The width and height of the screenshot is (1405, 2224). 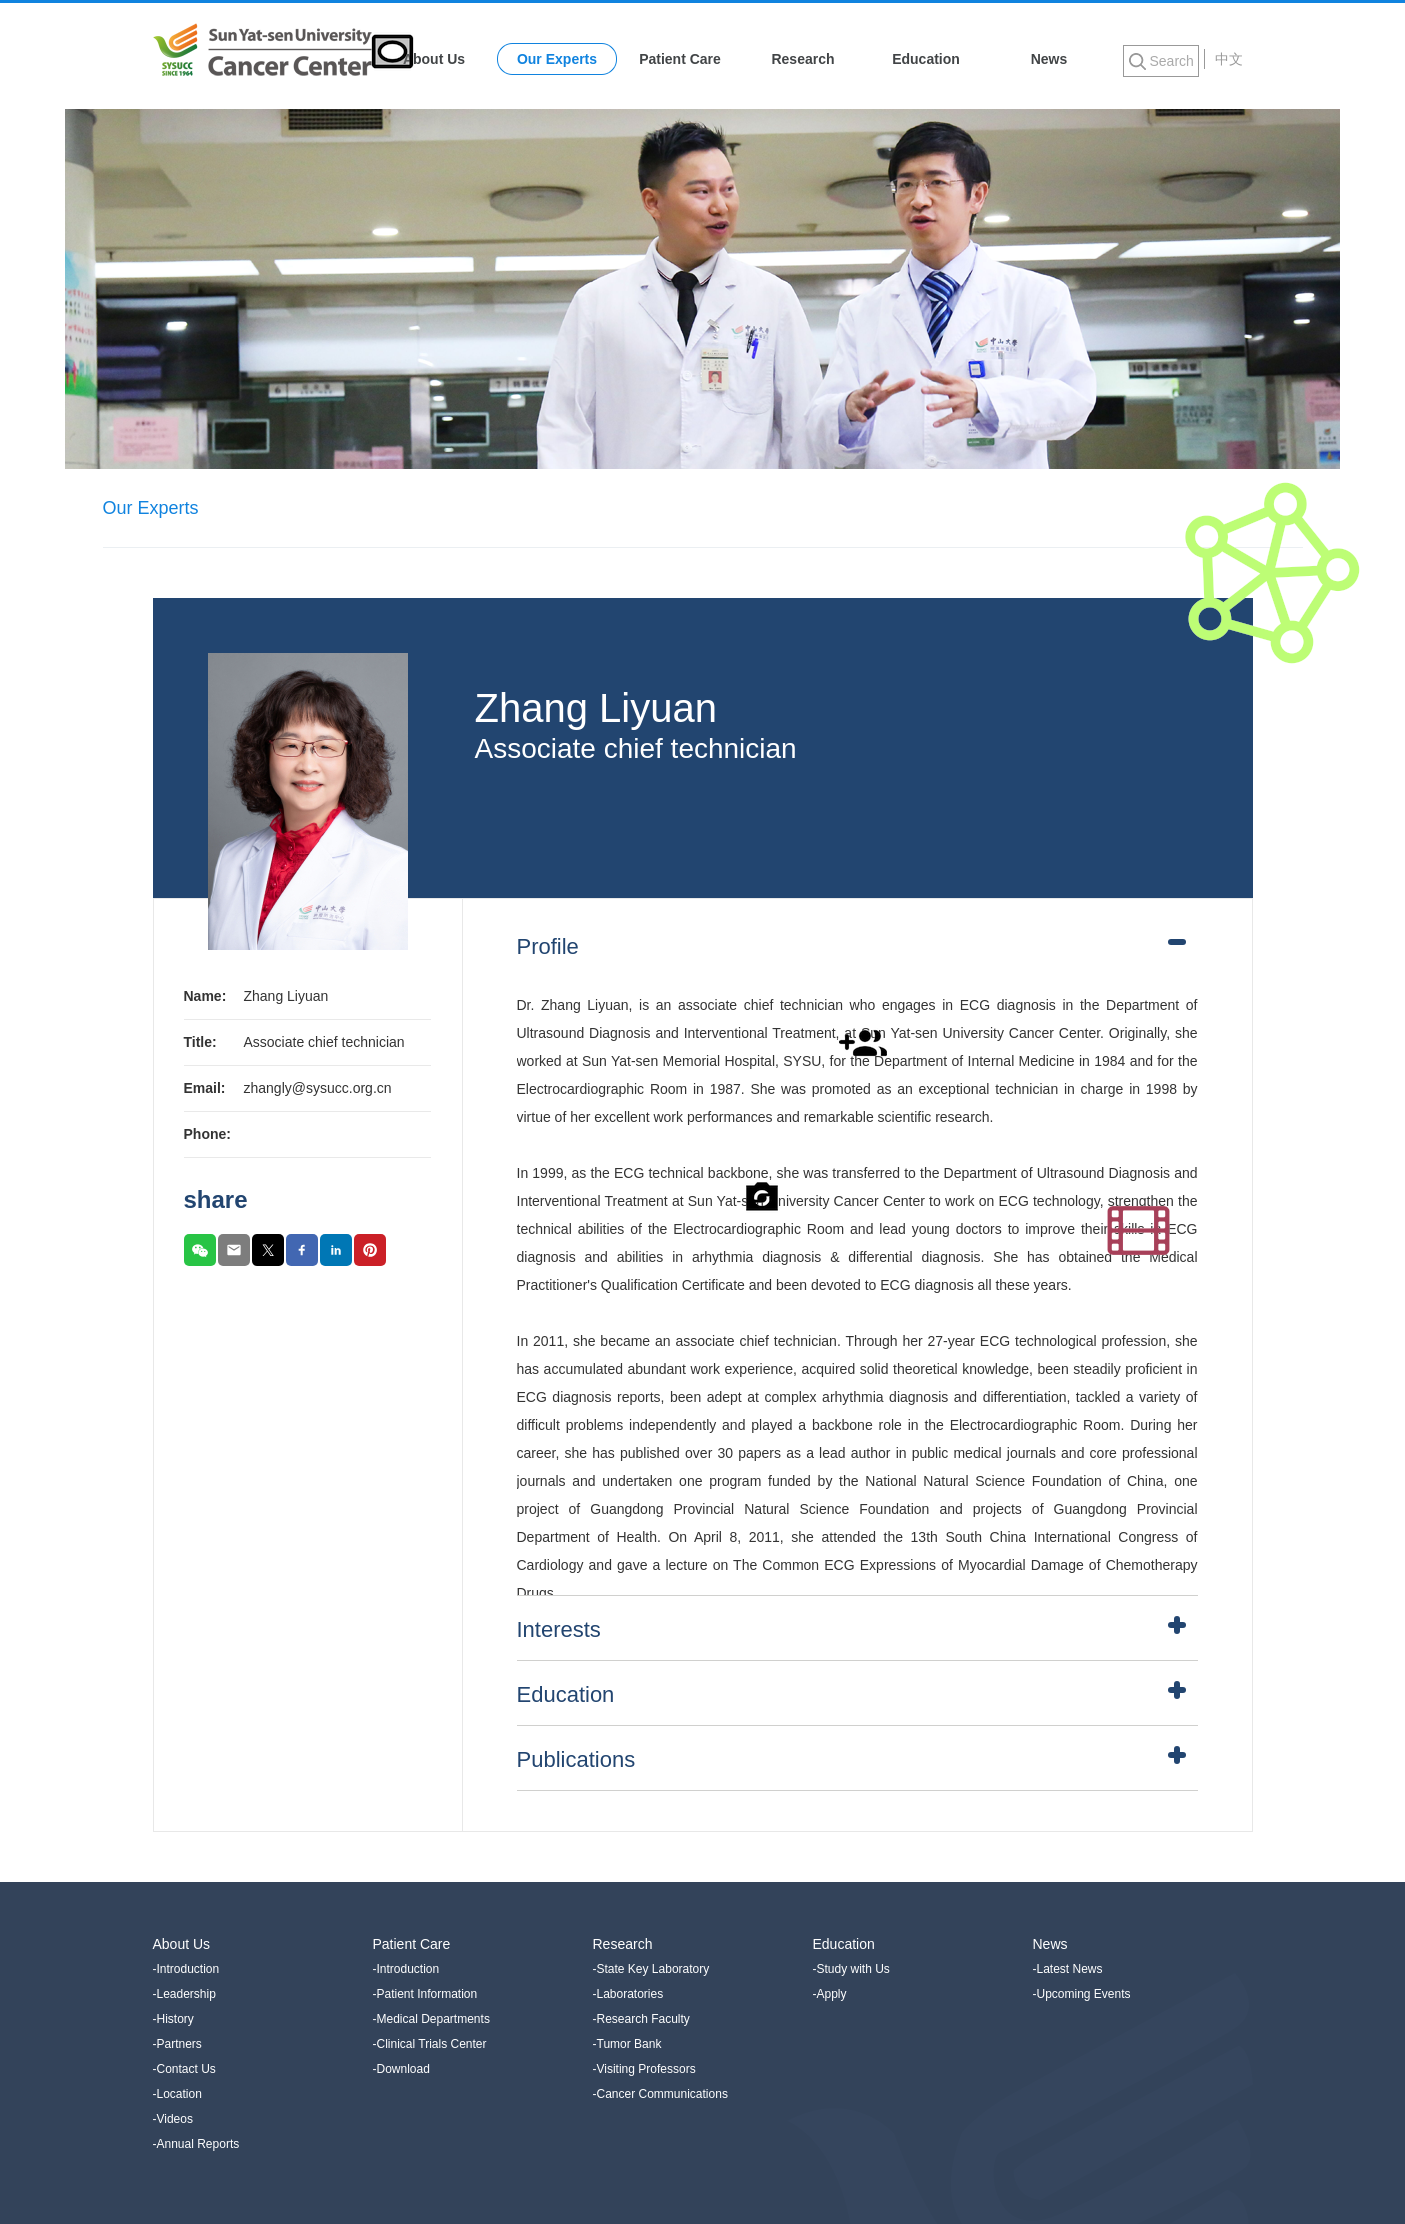 I want to click on view video or film content, so click(x=1138, y=1230).